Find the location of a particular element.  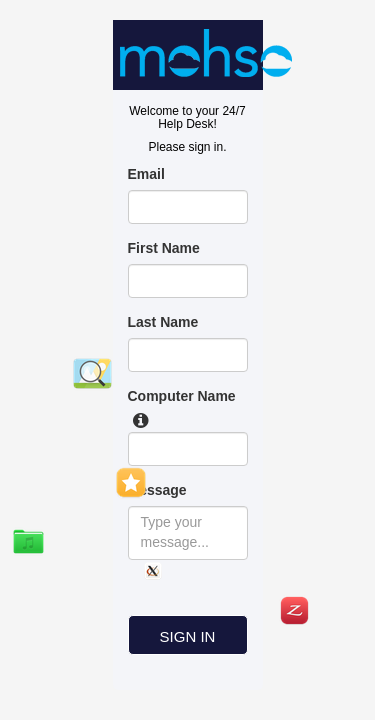

open your music files folder is located at coordinates (28, 541).